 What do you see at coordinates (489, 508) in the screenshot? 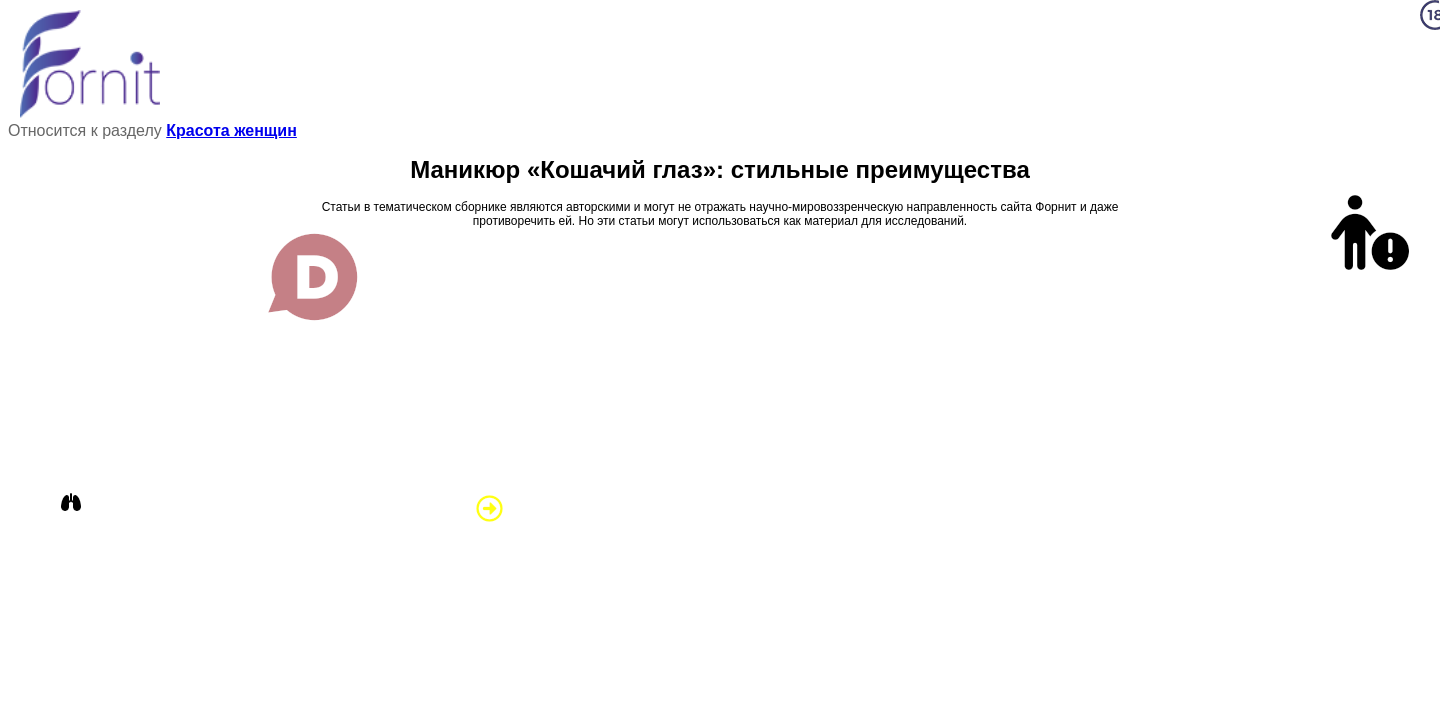
I see `go to next item or step` at bounding box center [489, 508].